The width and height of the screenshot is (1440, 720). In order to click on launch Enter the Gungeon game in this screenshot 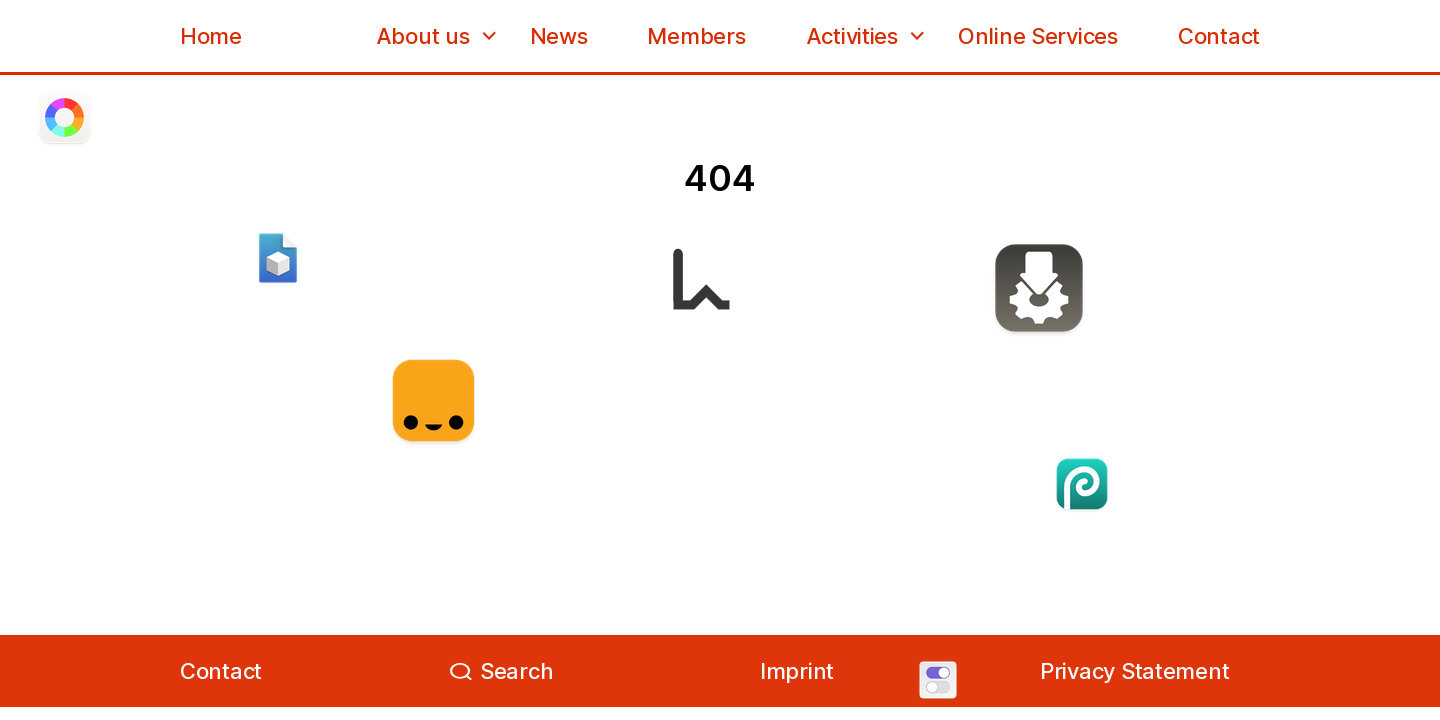, I will do `click(433, 400)`.